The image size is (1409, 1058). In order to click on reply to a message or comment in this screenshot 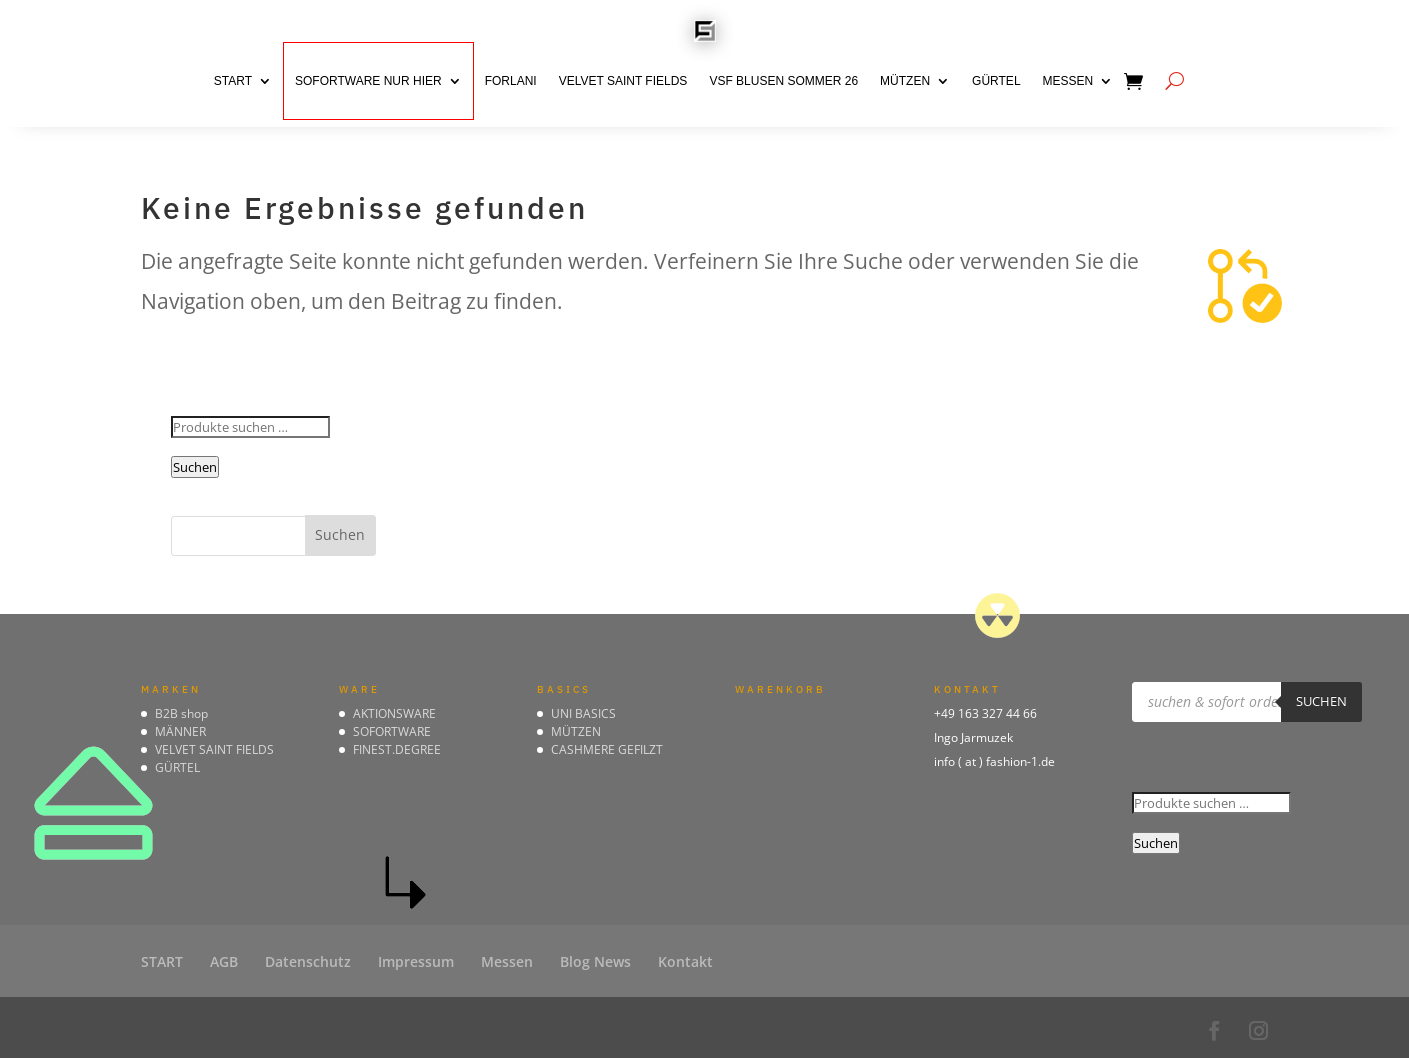, I will do `click(401, 882)`.